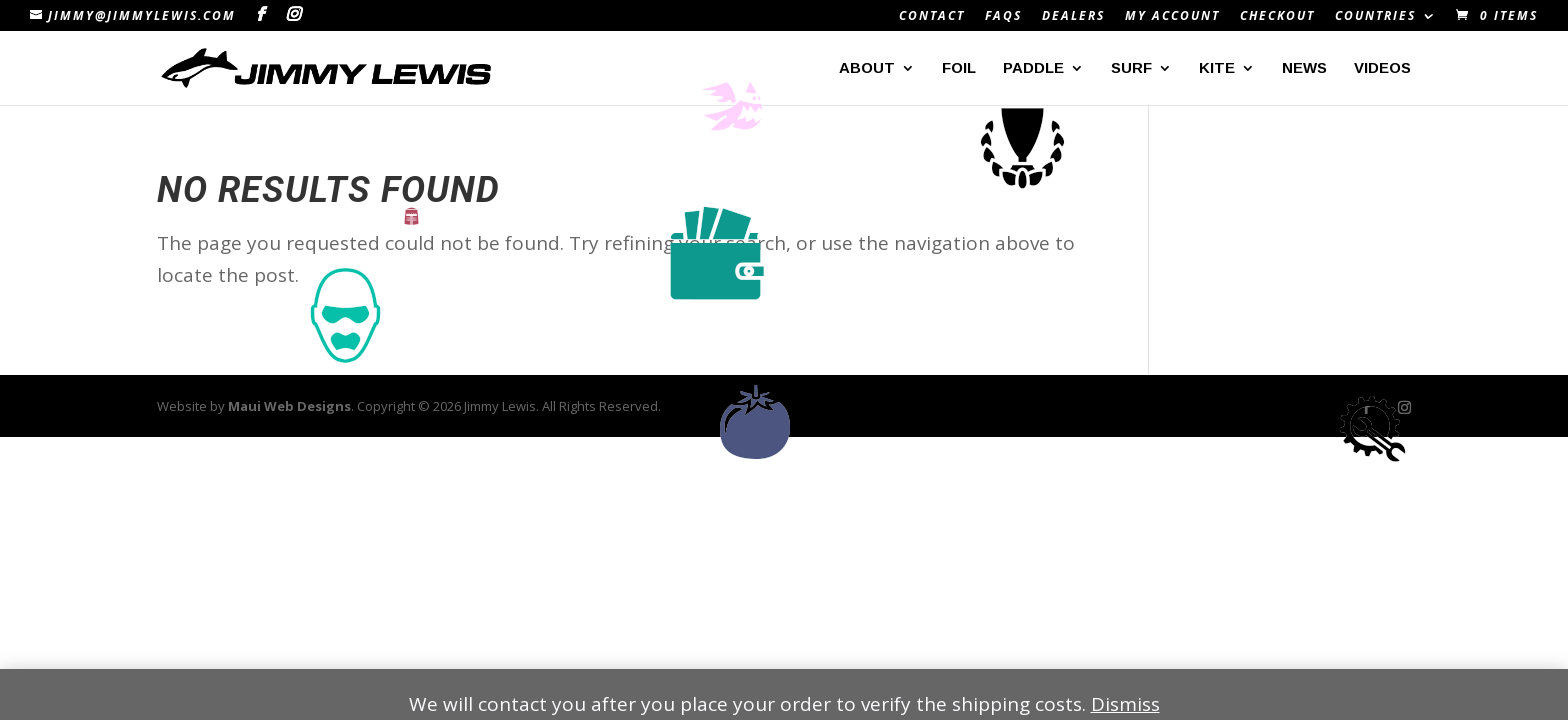 The width and height of the screenshot is (1568, 720). What do you see at coordinates (755, 422) in the screenshot?
I see `select tomato as an ingredient` at bounding box center [755, 422].